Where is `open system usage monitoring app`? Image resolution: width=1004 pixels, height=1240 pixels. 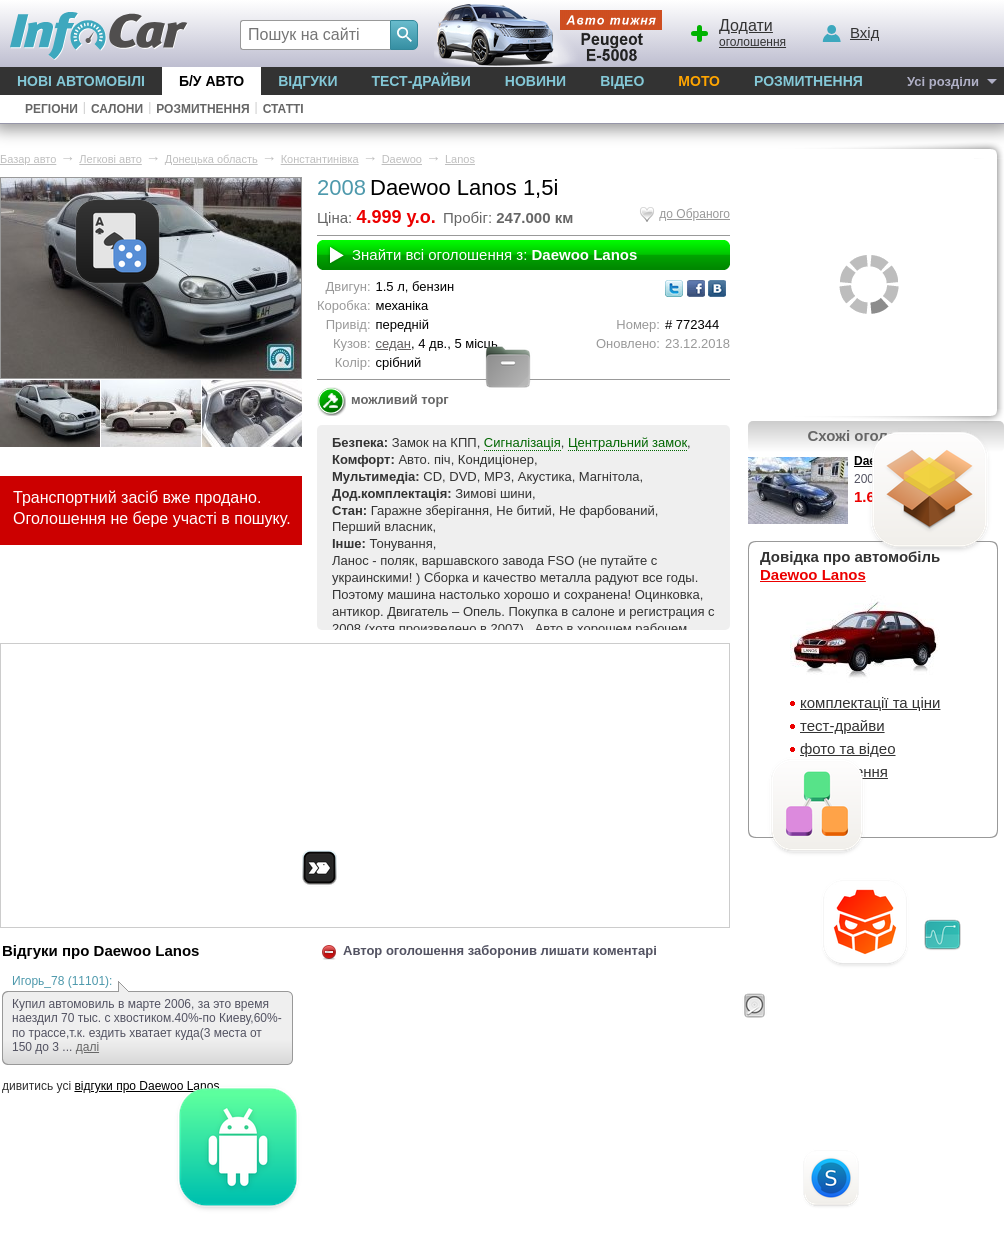
open system usage monitoring app is located at coordinates (942, 934).